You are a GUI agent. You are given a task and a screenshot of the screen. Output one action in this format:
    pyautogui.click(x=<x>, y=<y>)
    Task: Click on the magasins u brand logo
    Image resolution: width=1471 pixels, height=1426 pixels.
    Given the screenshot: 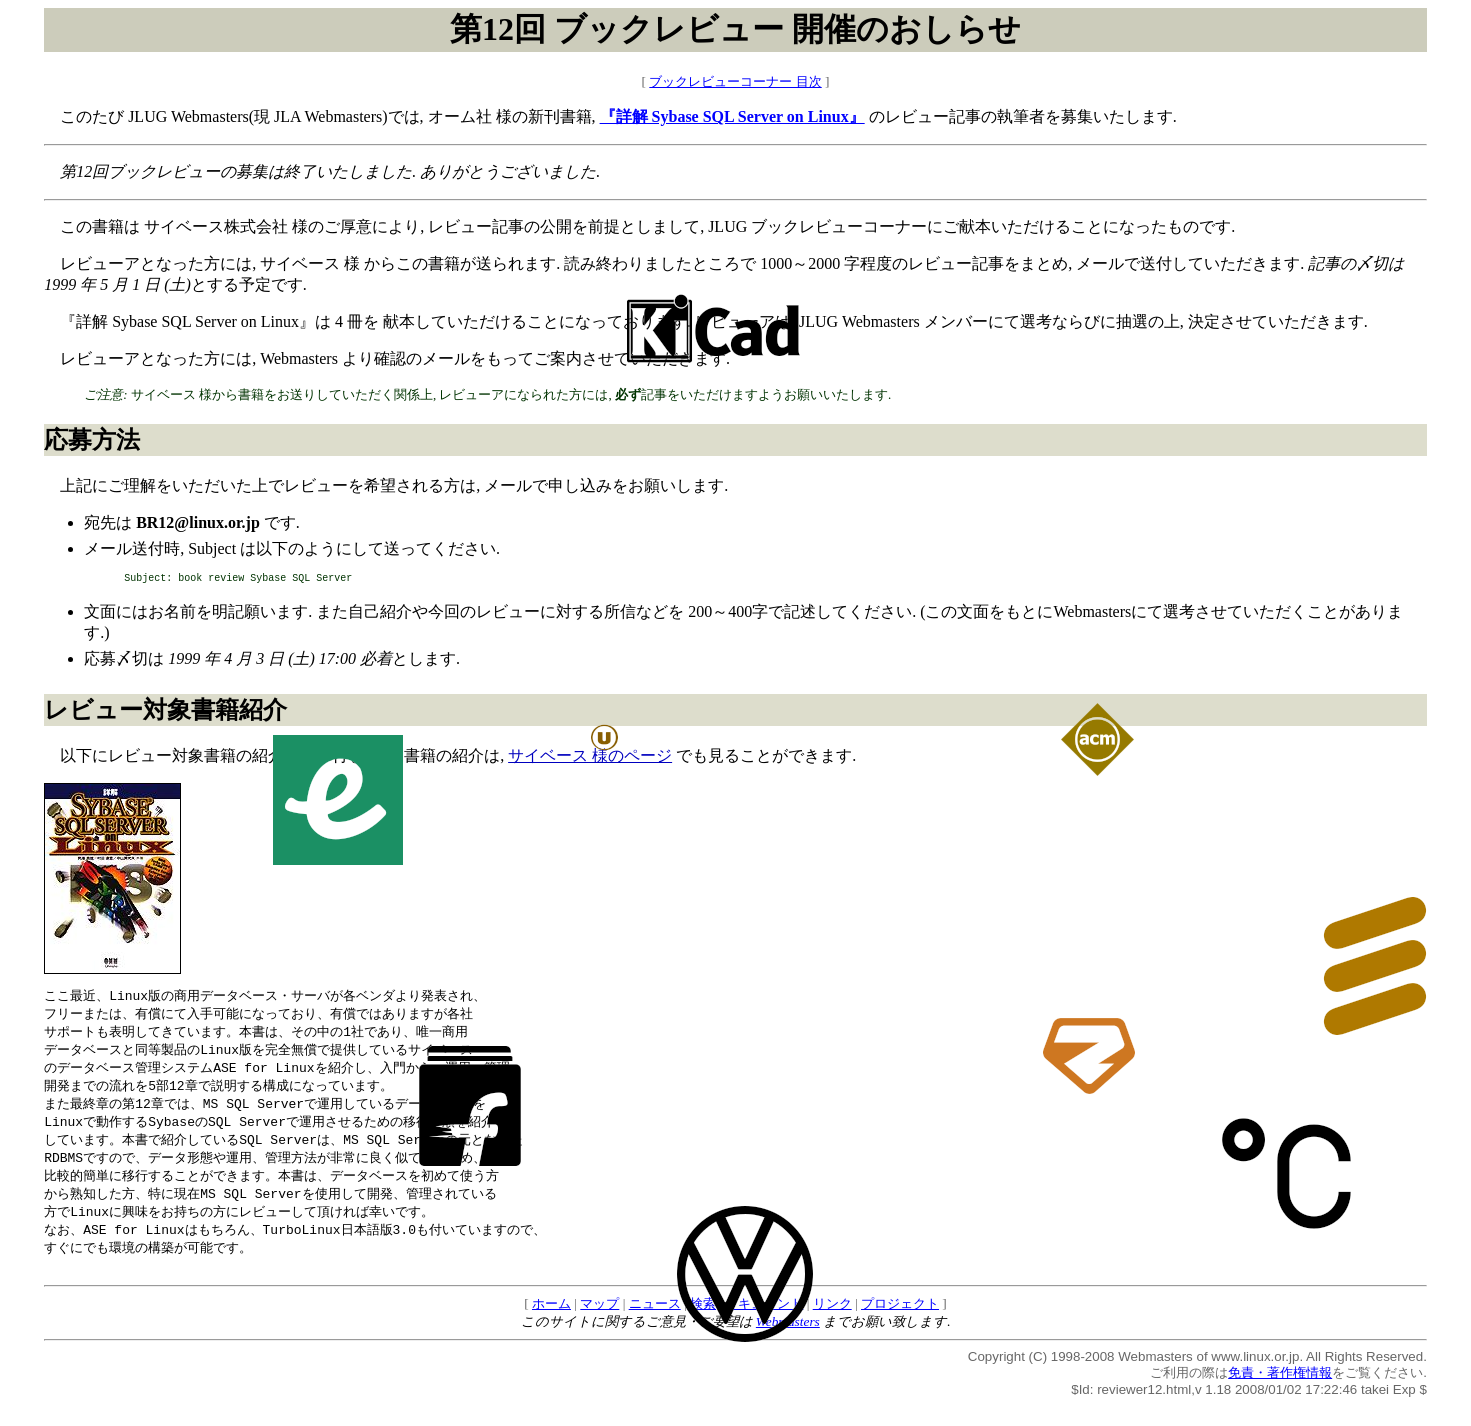 What is the action you would take?
    pyautogui.click(x=604, y=737)
    